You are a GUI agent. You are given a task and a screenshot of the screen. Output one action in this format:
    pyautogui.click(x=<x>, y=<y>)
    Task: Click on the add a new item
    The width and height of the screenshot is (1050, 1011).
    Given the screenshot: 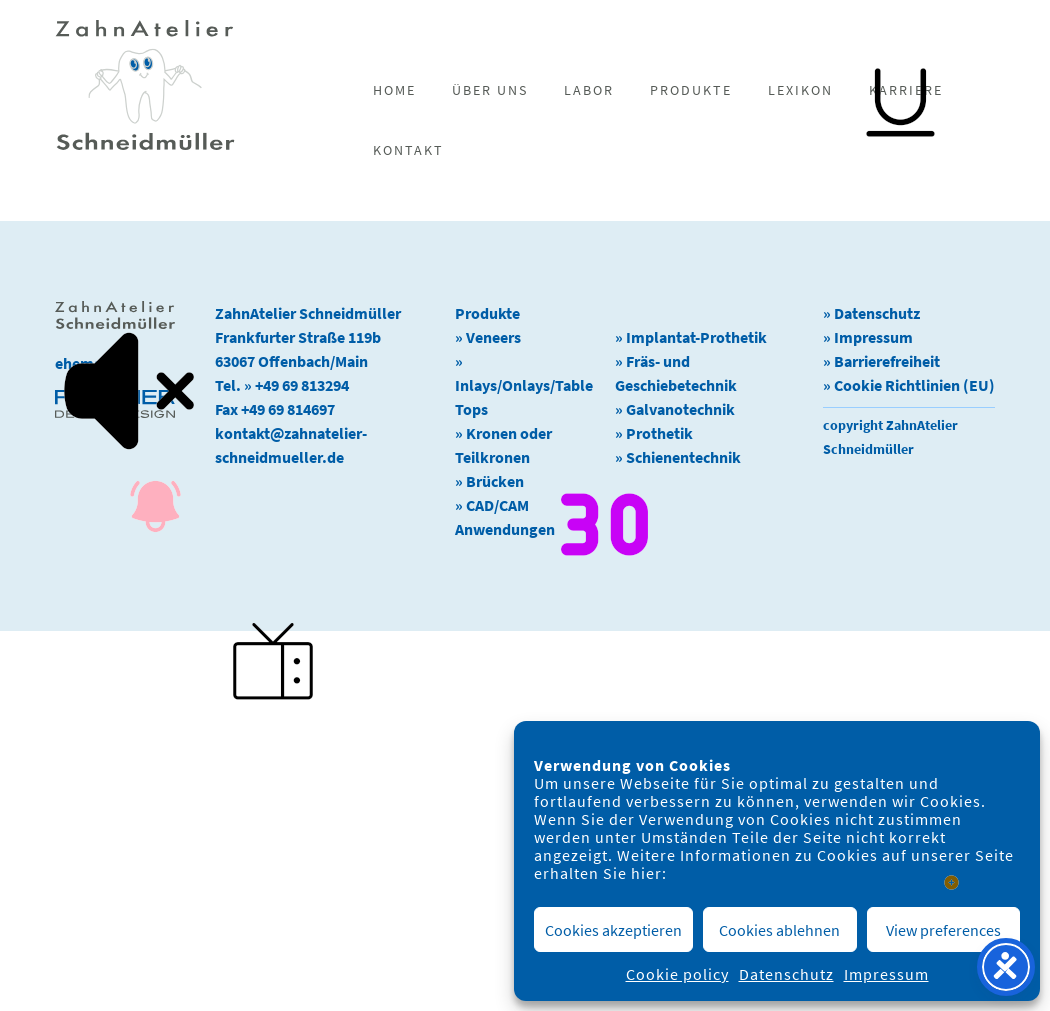 What is the action you would take?
    pyautogui.click(x=951, y=882)
    